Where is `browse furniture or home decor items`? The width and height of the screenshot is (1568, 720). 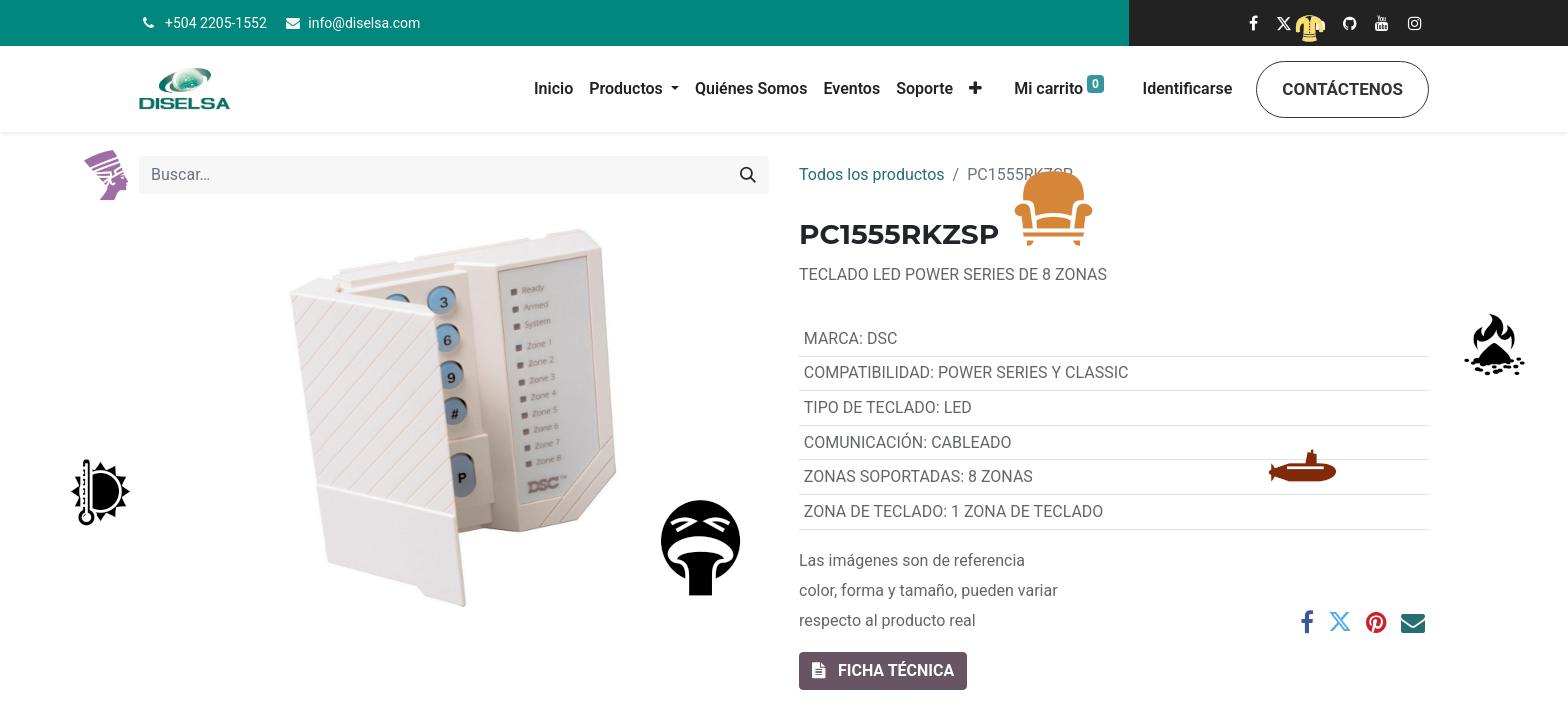 browse furniture or home decor items is located at coordinates (1053, 208).